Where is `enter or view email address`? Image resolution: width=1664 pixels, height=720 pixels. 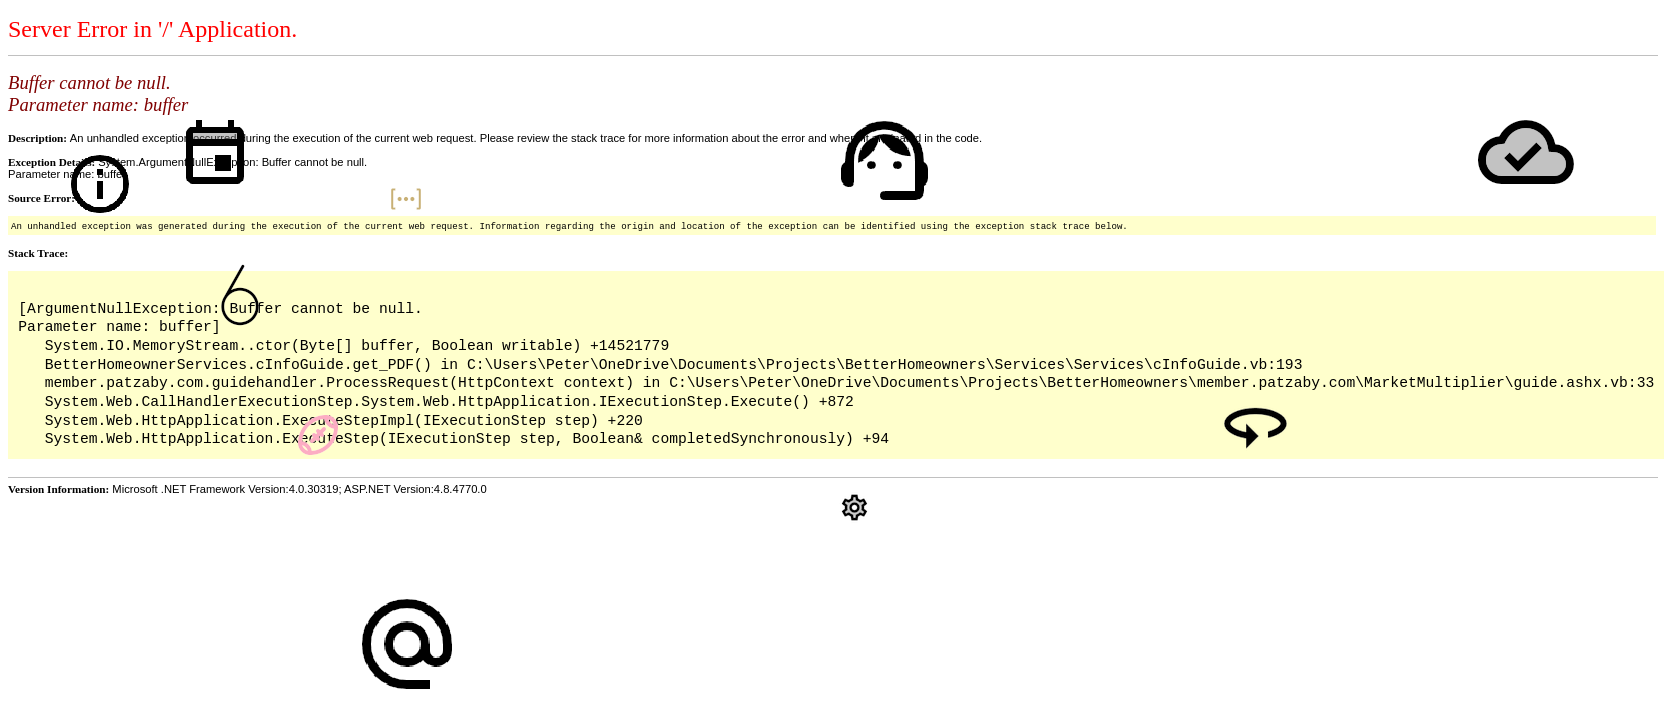
enter or view email address is located at coordinates (407, 644).